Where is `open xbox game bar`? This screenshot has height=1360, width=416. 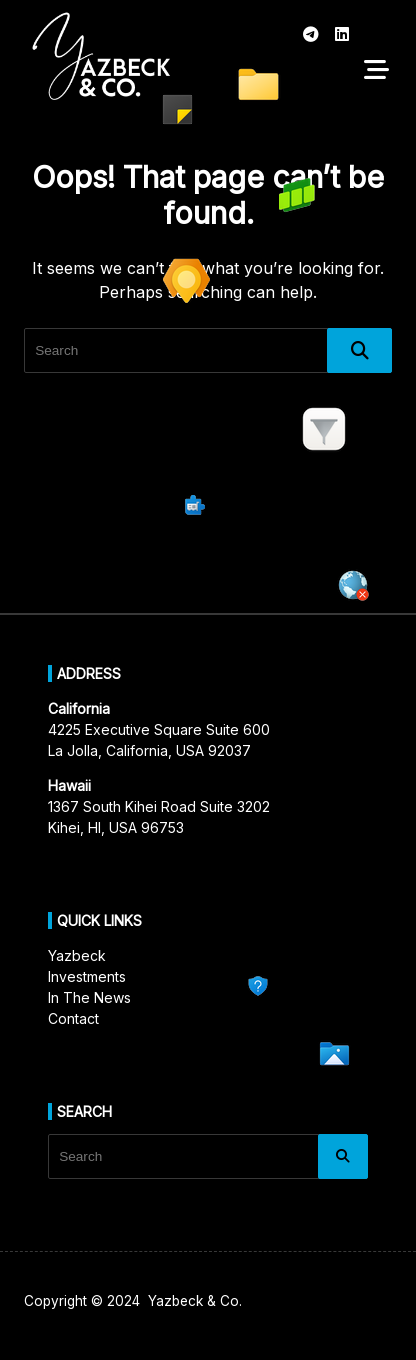
open xbox game bar is located at coordinates (297, 195).